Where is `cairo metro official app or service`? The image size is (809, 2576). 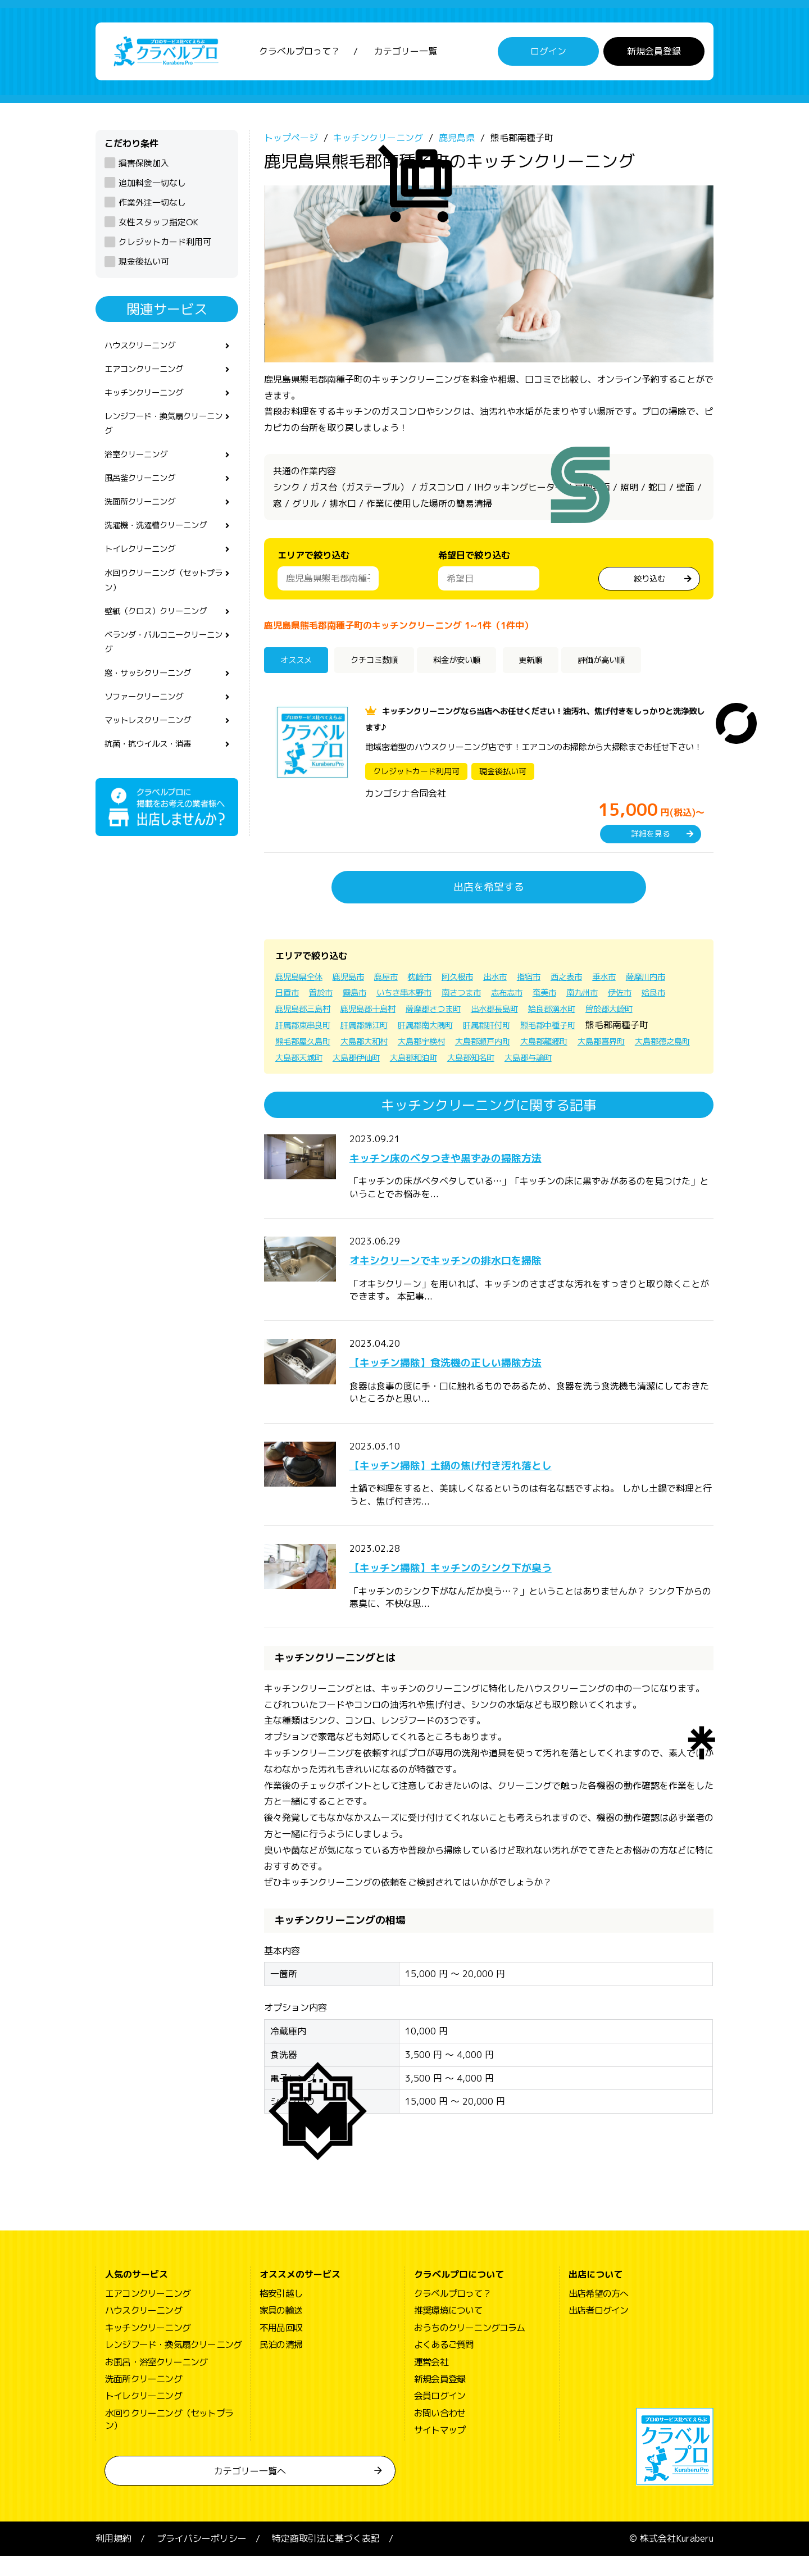 cairo metro official app or service is located at coordinates (317, 2111).